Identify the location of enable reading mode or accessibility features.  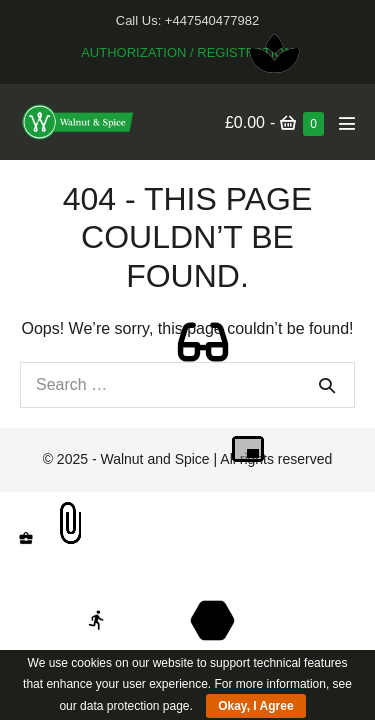
(203, 342).